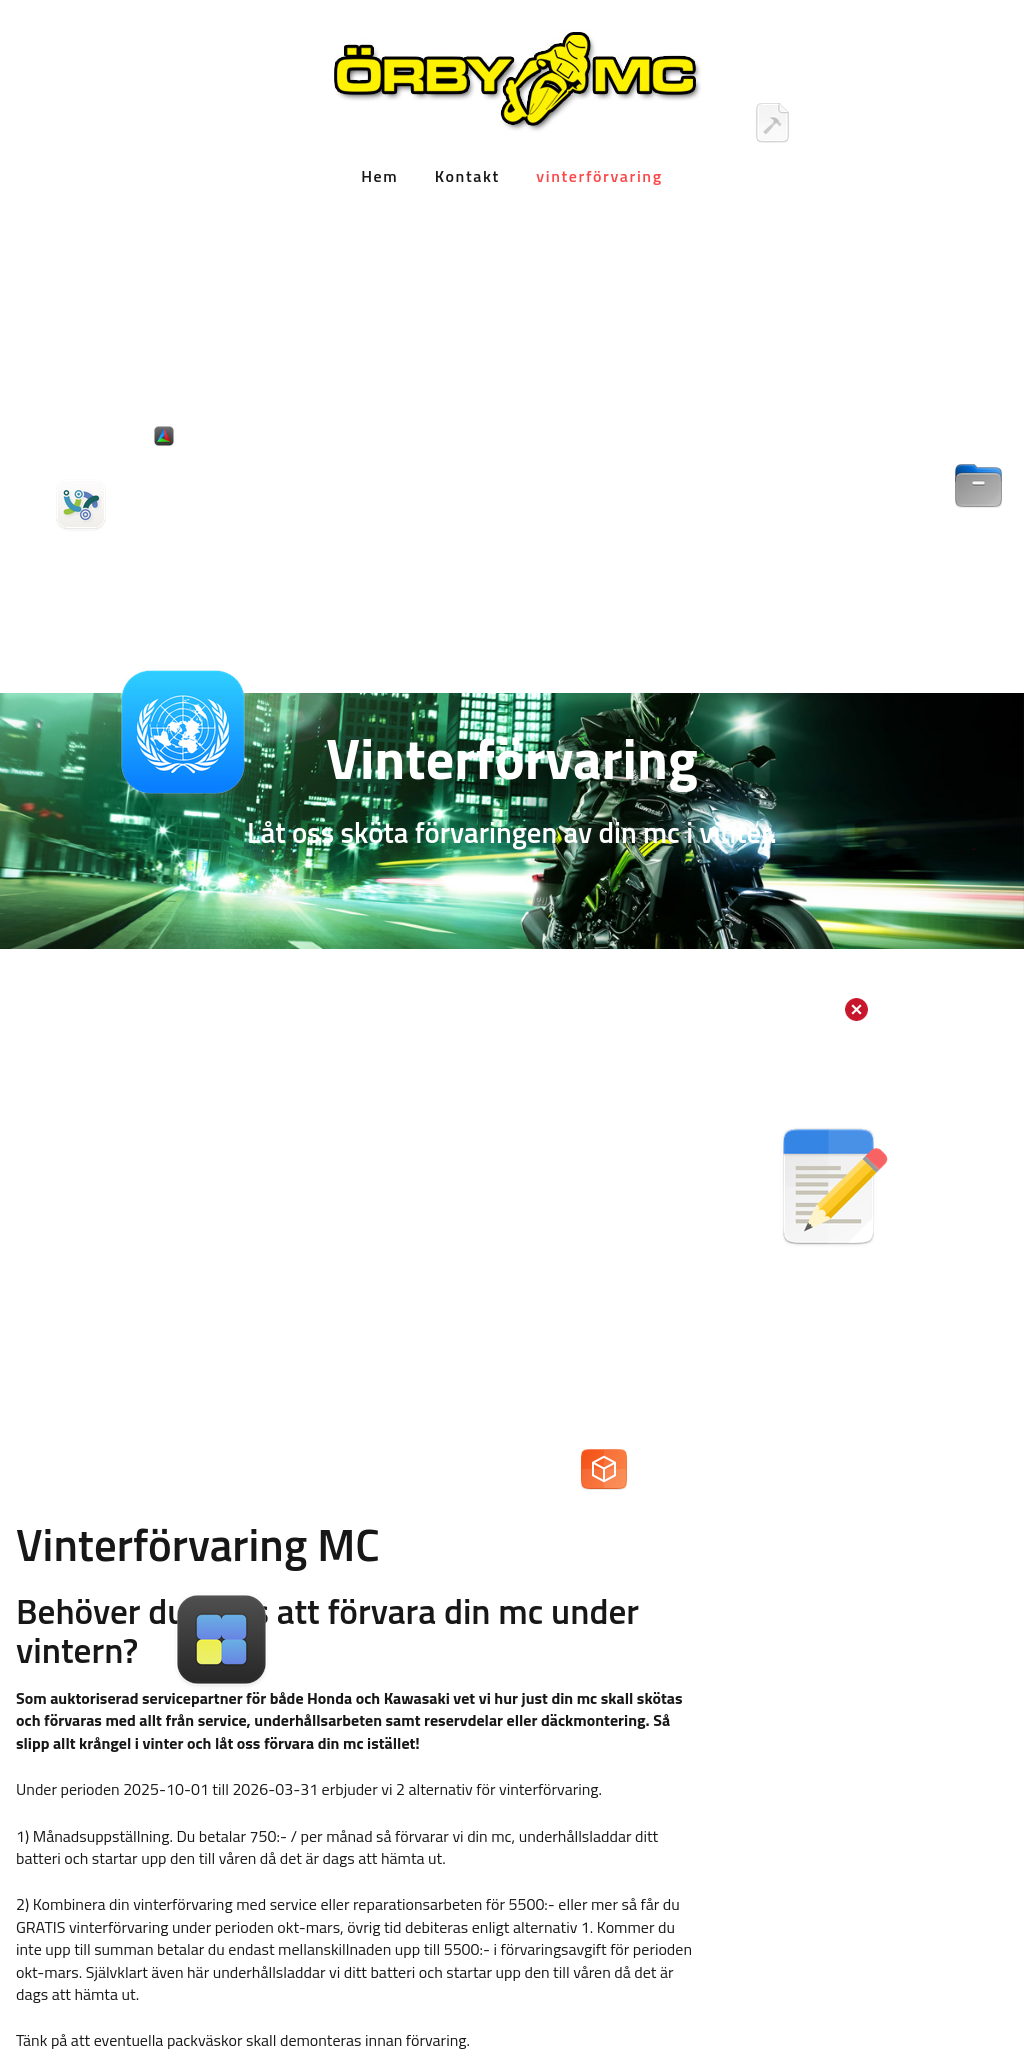 This screenshot has width=1024, height=2063. I want to click on open cmake build automation tool, so click(164, 436).